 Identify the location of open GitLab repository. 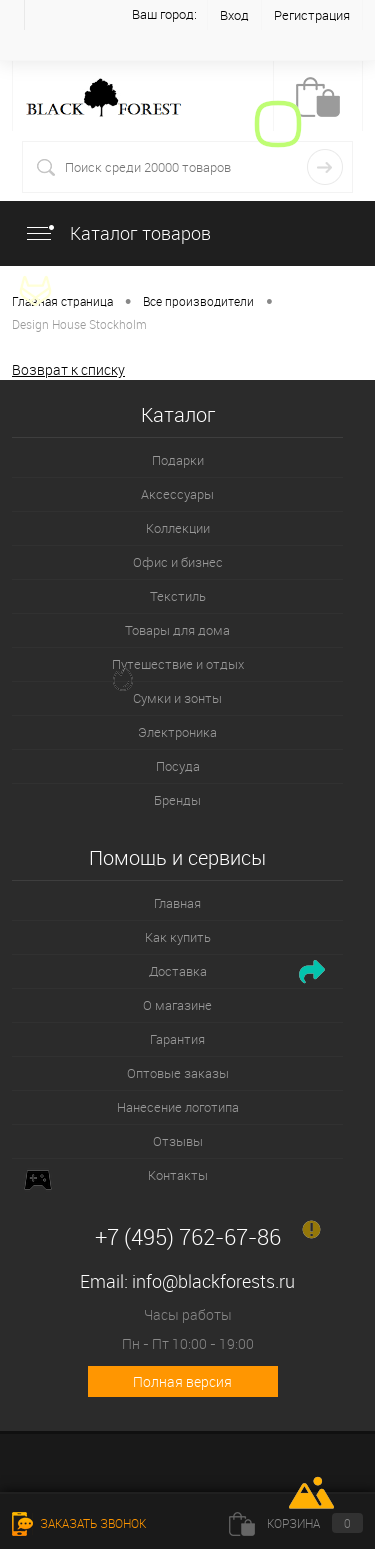
(35, 290).